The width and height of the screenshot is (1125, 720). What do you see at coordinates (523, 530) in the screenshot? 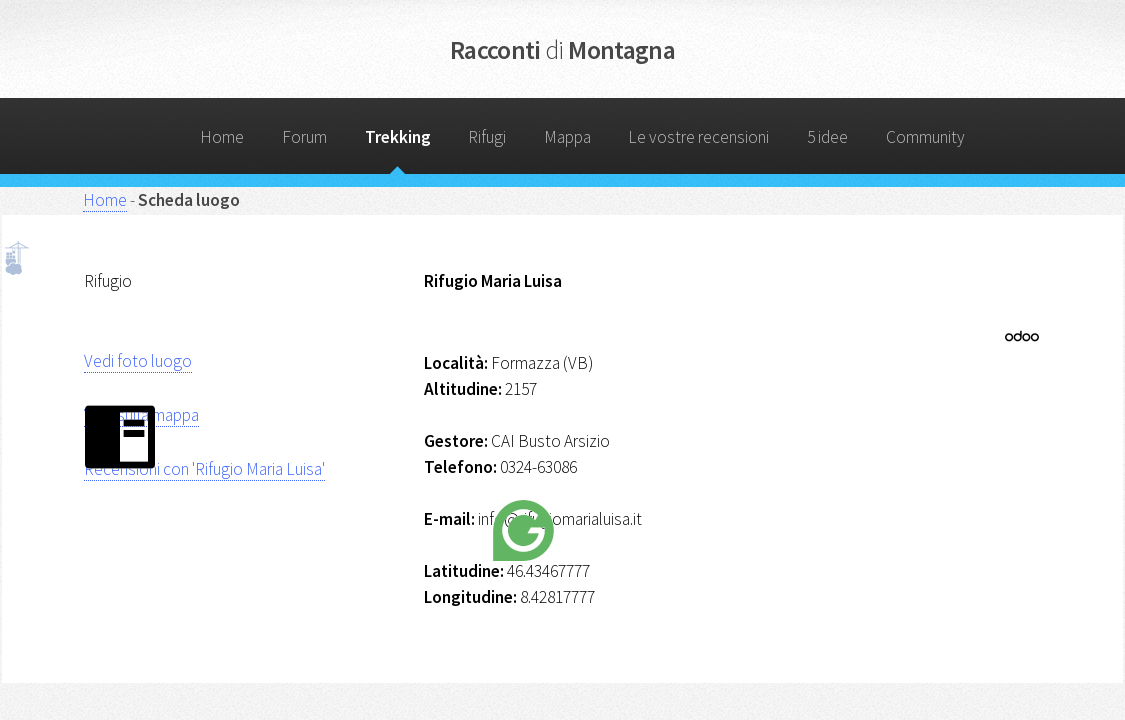
I see `open Grammarly writing assistant` at bounding box center [523, 530].